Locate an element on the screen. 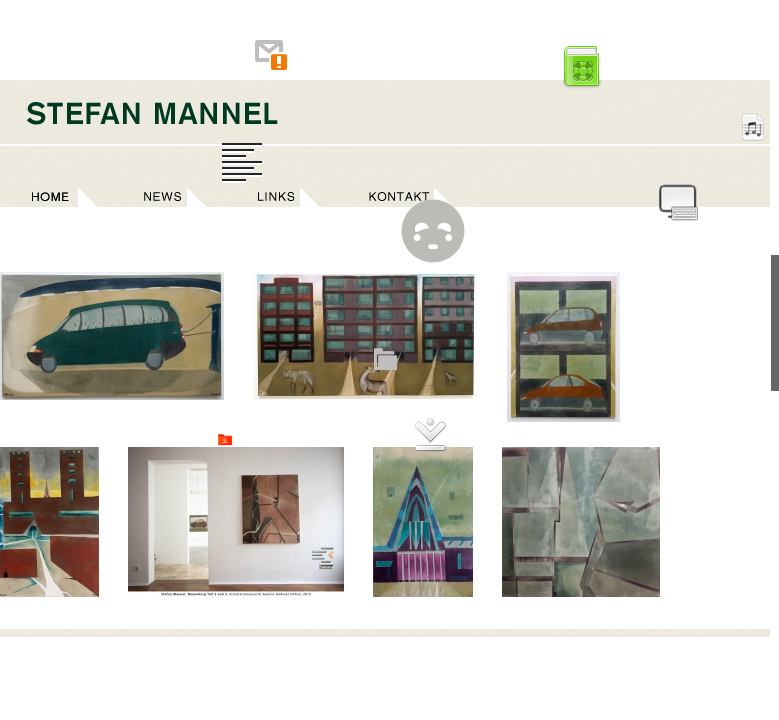  indicates embarrassment or awkwardness in a reaction is located at coordinates (433, 231).